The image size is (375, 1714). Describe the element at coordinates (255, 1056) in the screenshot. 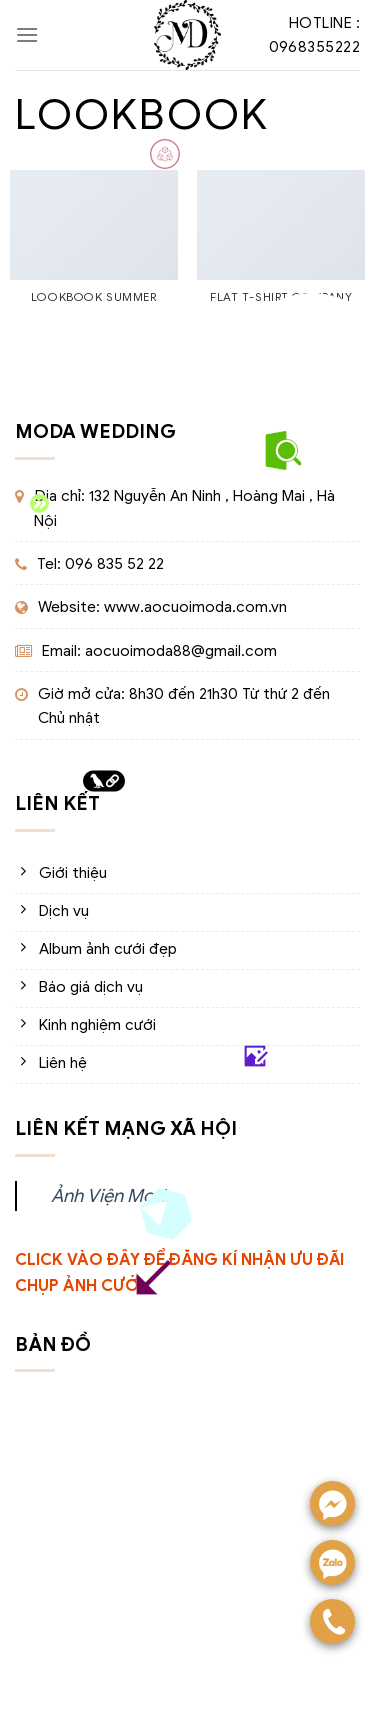

I see `edit or modify an image` at that location.